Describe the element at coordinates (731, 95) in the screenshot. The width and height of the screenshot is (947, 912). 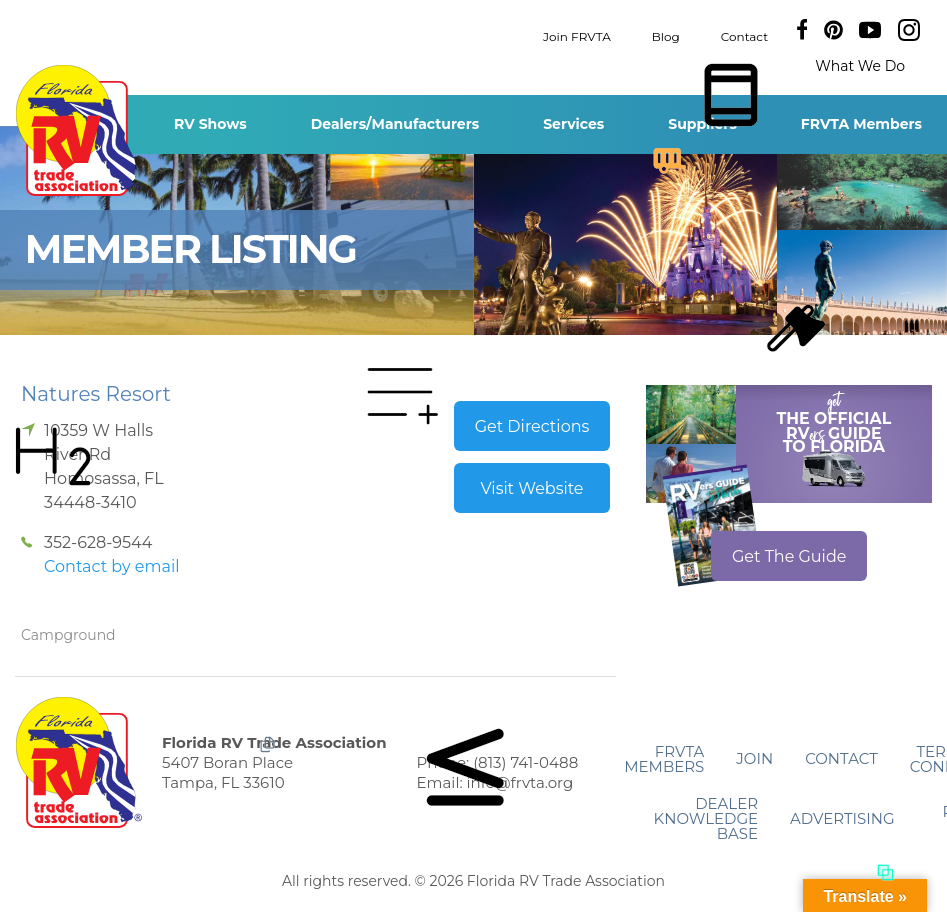
I see `switch to tablet view` at that location.